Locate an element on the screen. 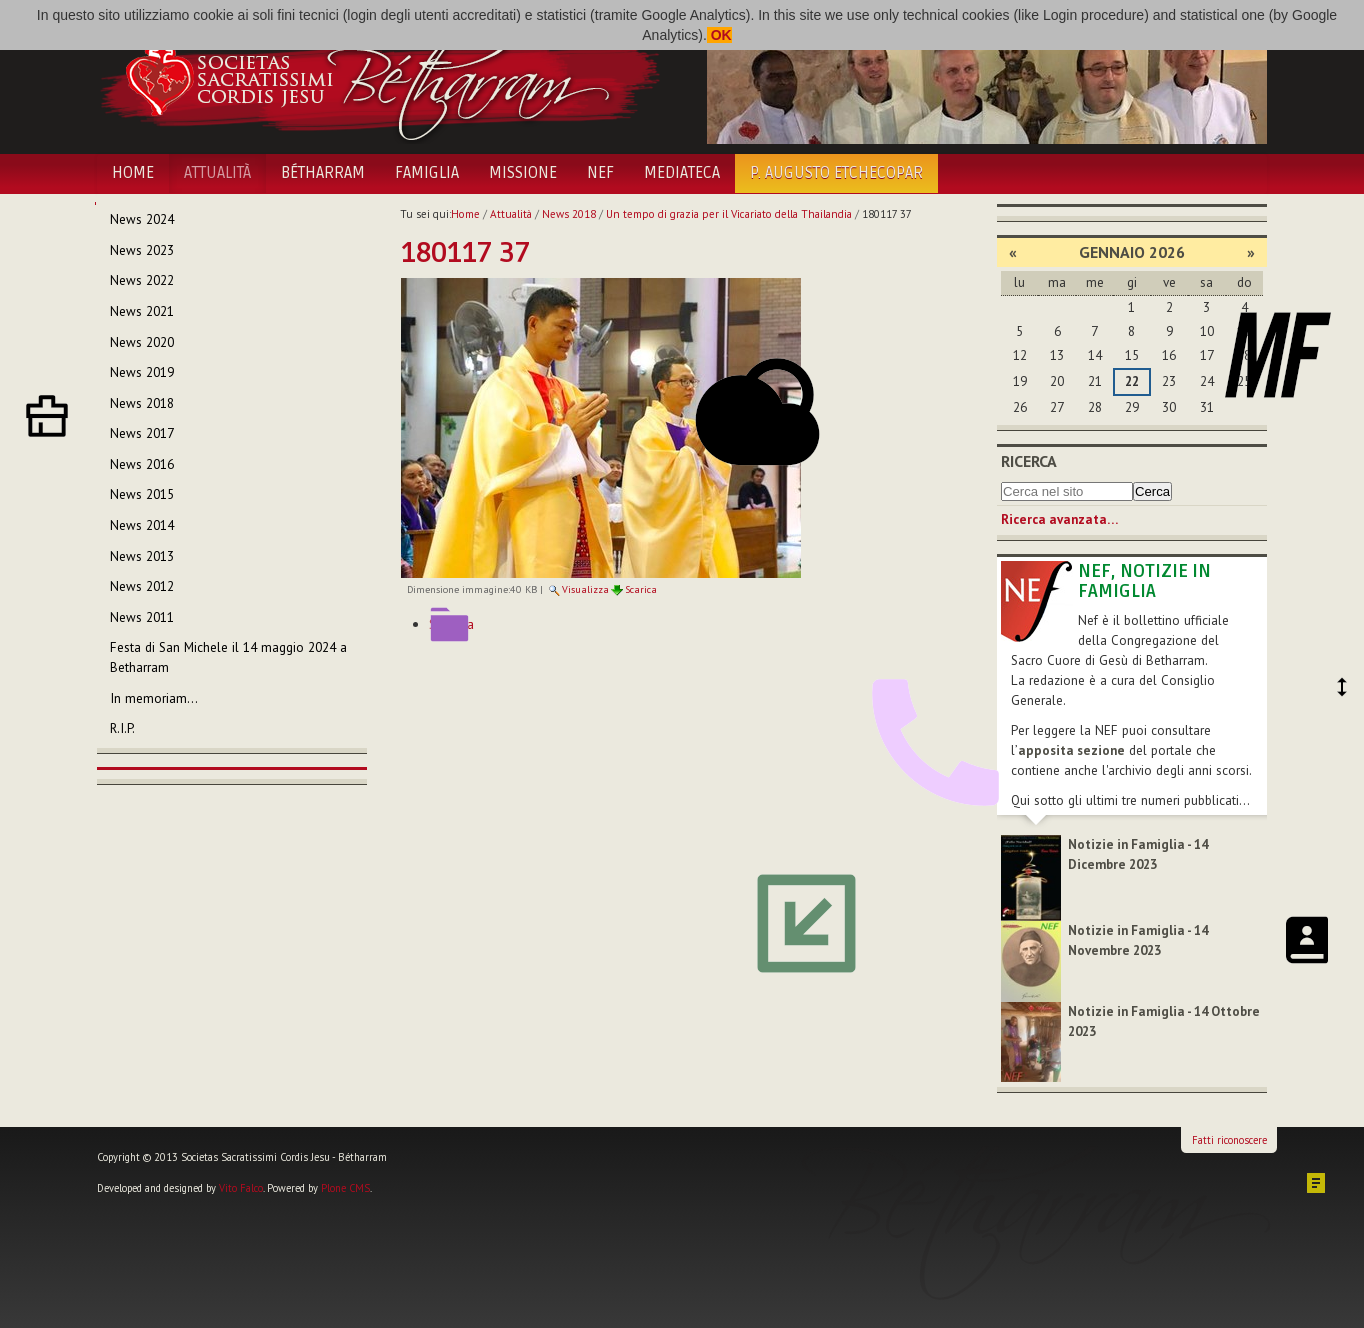 This screenshot has height=1328, width=1364. navigate to previous or lower-level content is located at coordinates (806, 923).